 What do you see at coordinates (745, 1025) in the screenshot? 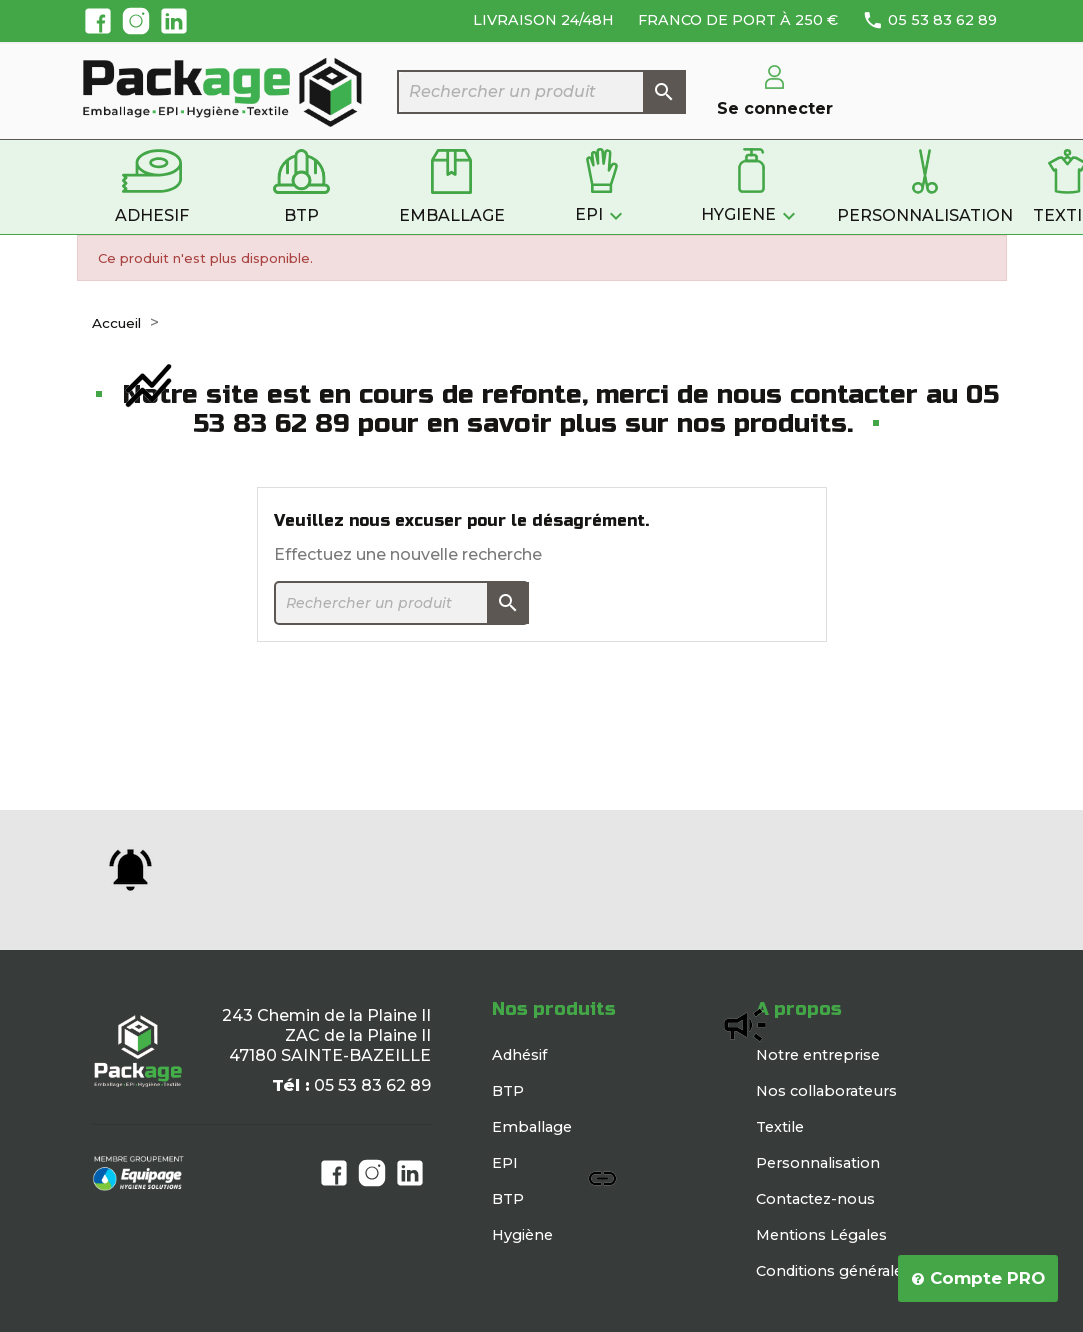
I see `start a new campaign or announcement` at bounding box center [745, 1025].